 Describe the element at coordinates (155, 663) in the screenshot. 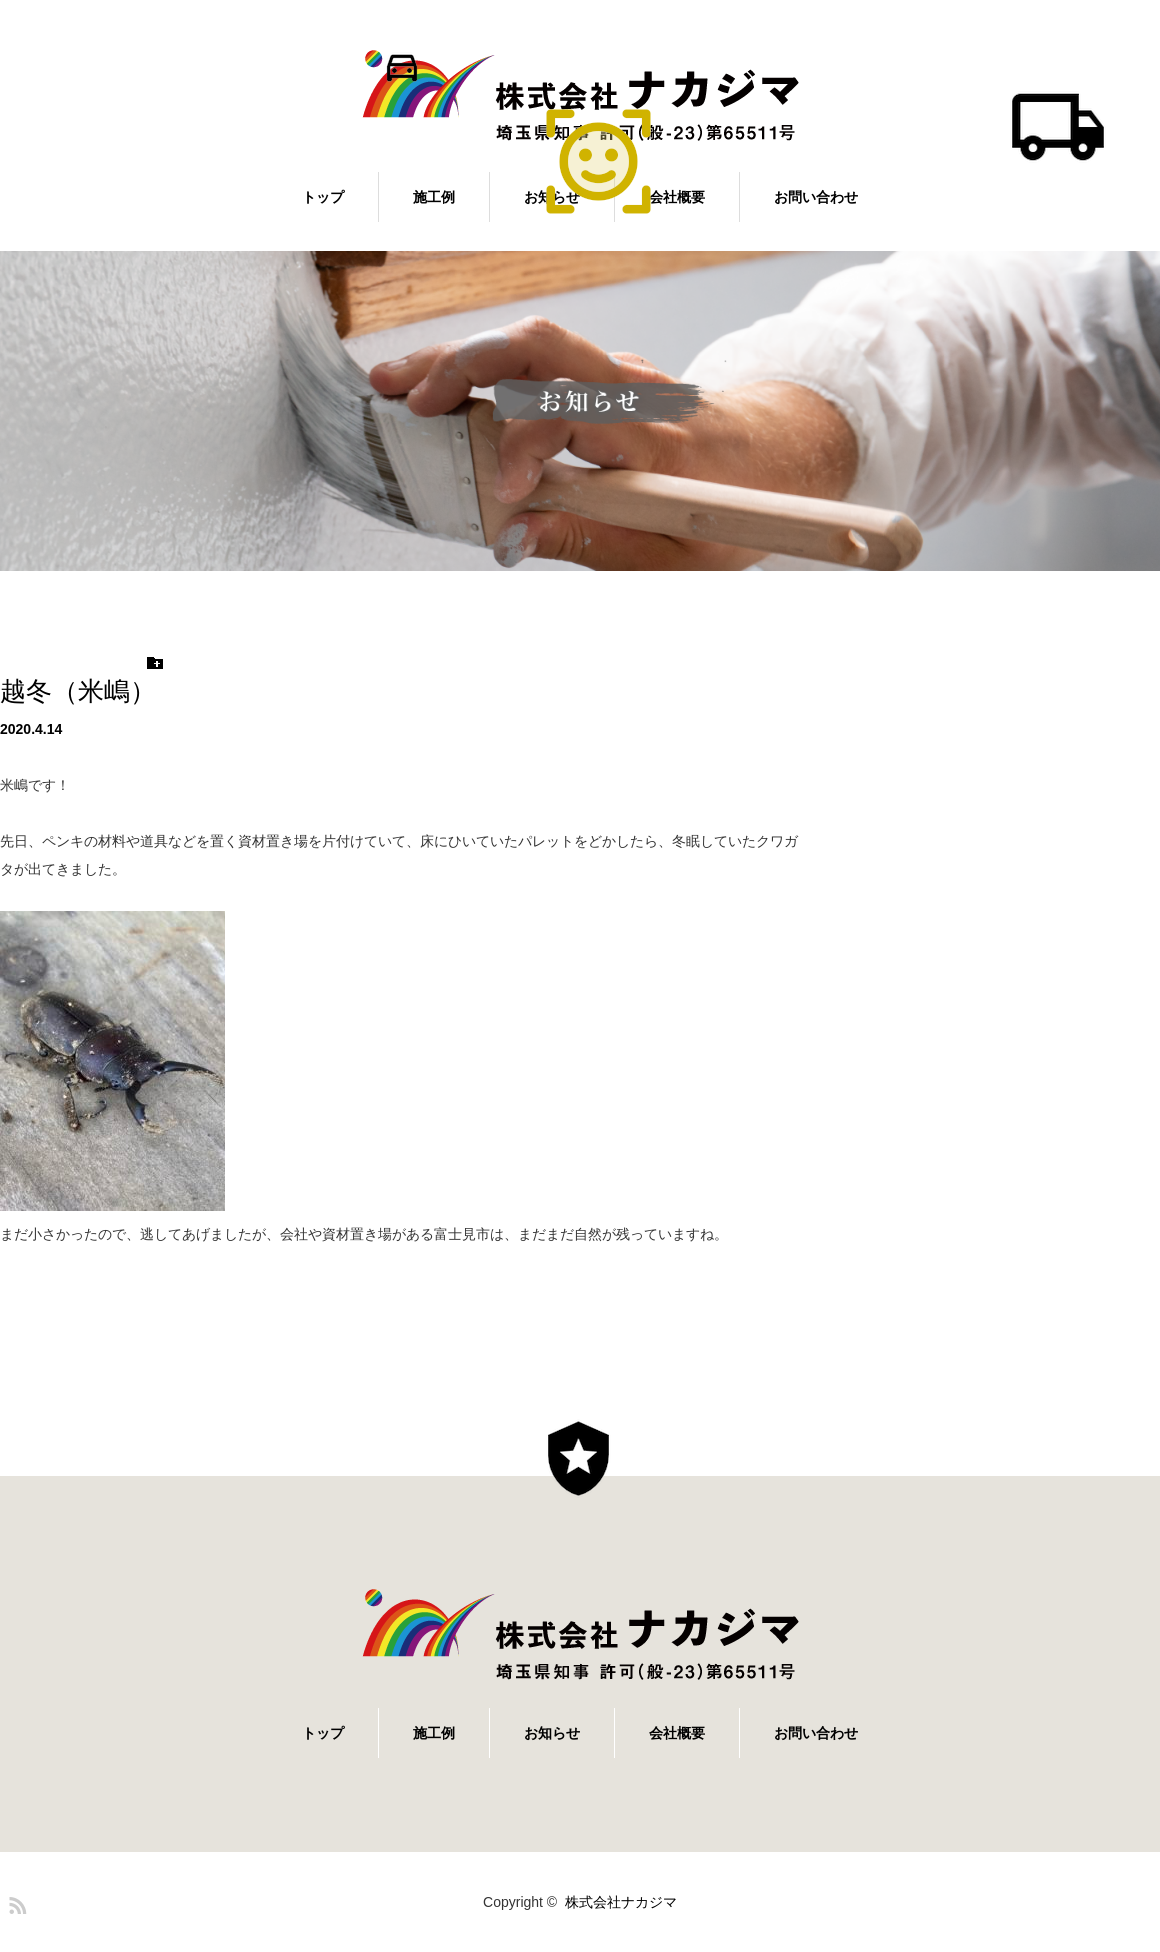

I see `create a new folder` at that location.